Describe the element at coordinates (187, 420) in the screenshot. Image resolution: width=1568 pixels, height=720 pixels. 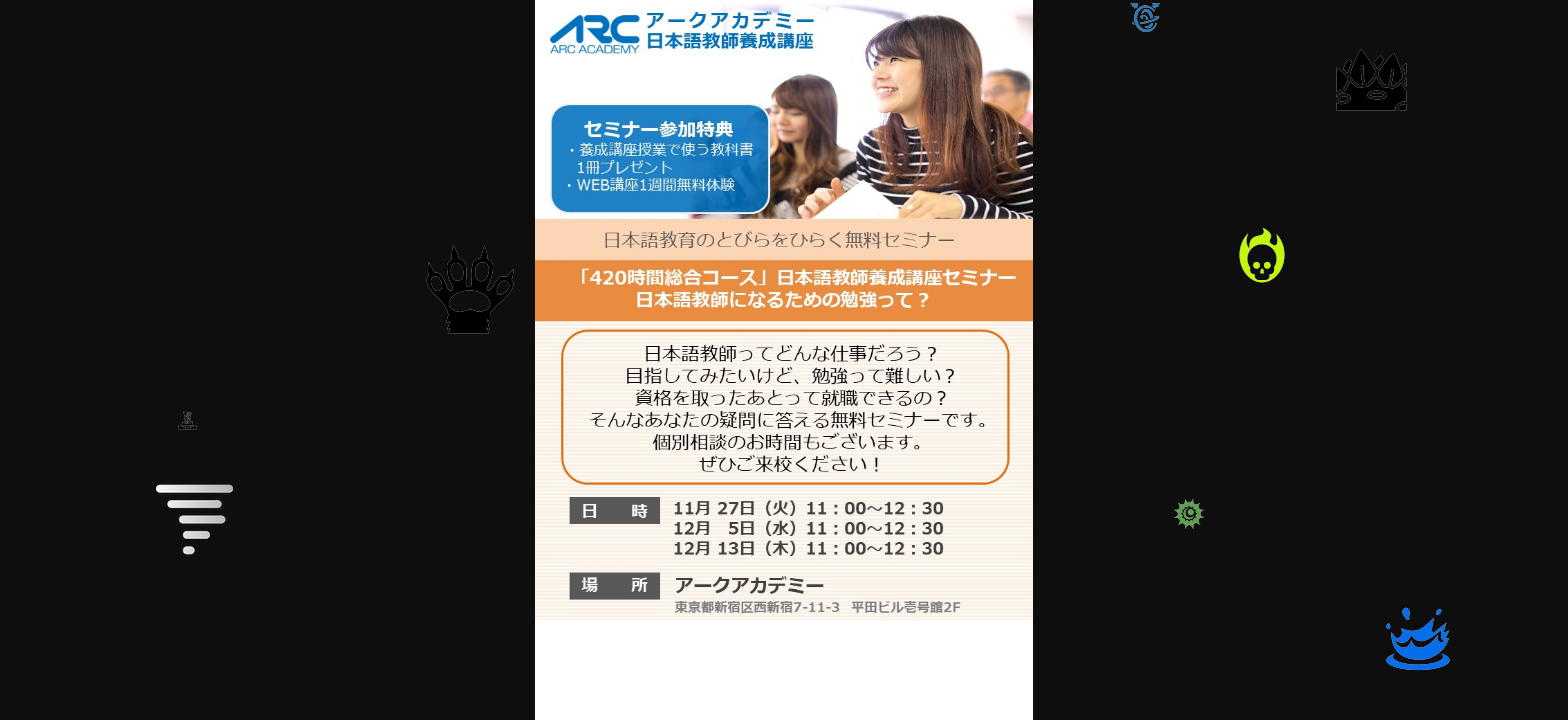
I see `activate tornado stomp attack` at that location.